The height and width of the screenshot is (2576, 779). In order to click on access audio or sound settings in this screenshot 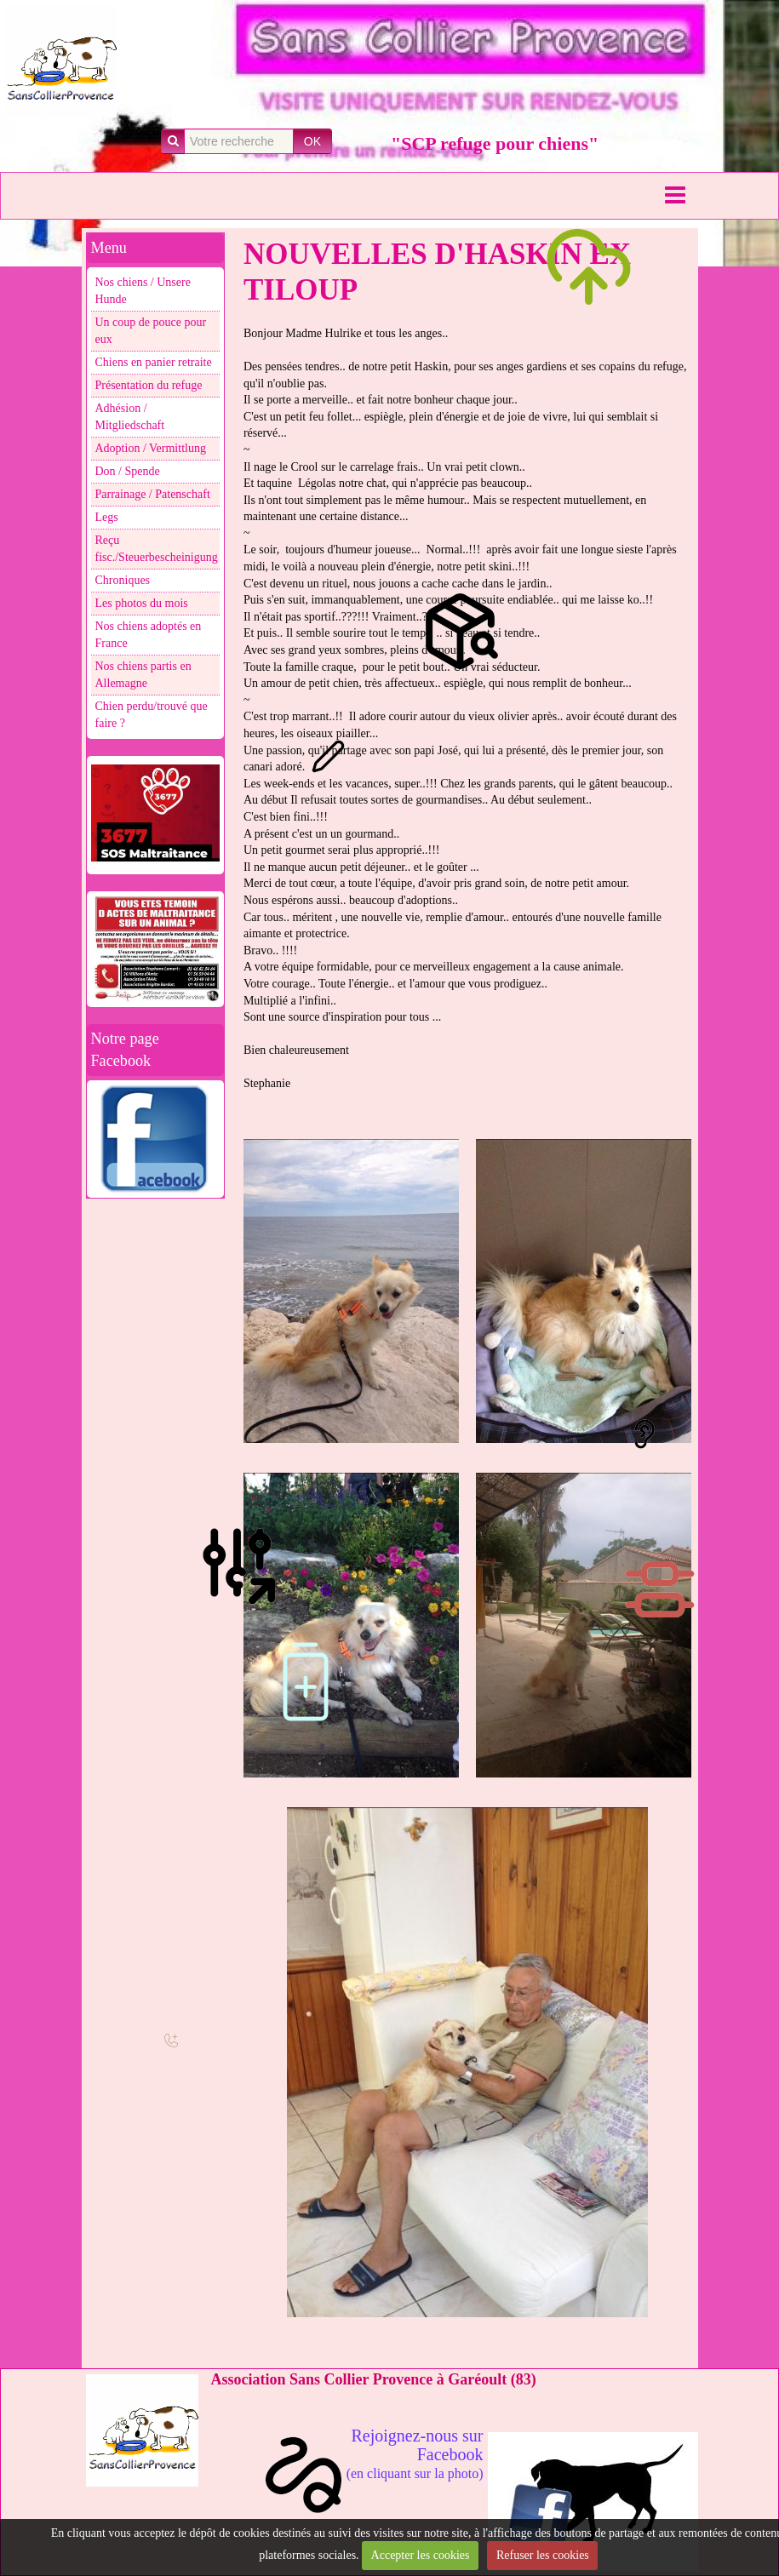, I will do `click(644, 1434)`.